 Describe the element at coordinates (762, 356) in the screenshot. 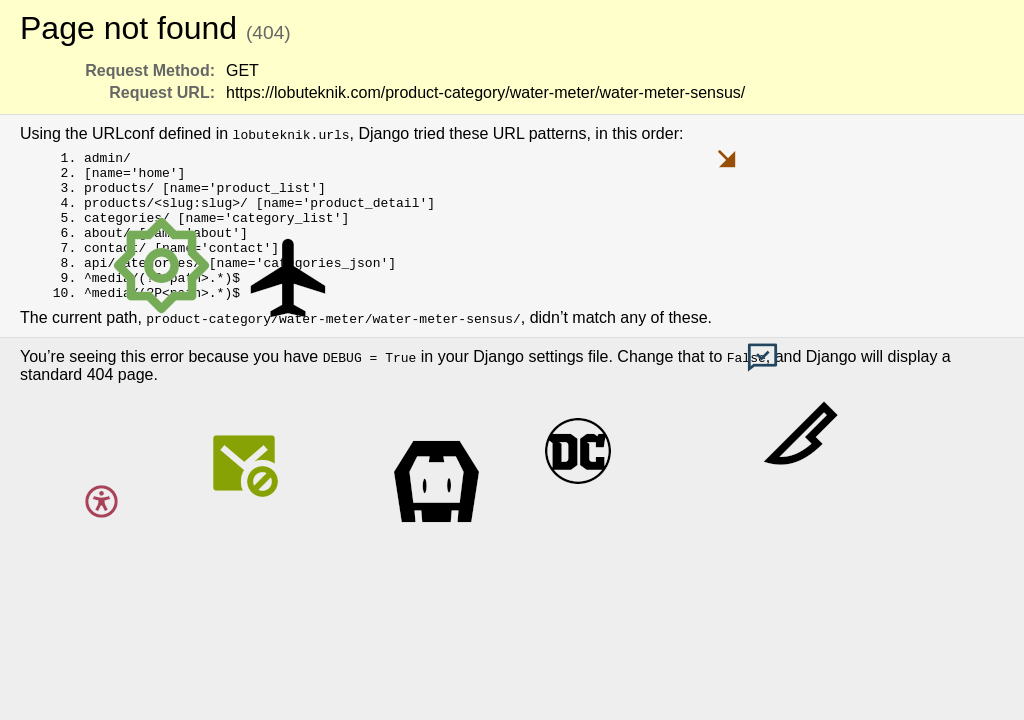

I see `message sent successfully` at that location.